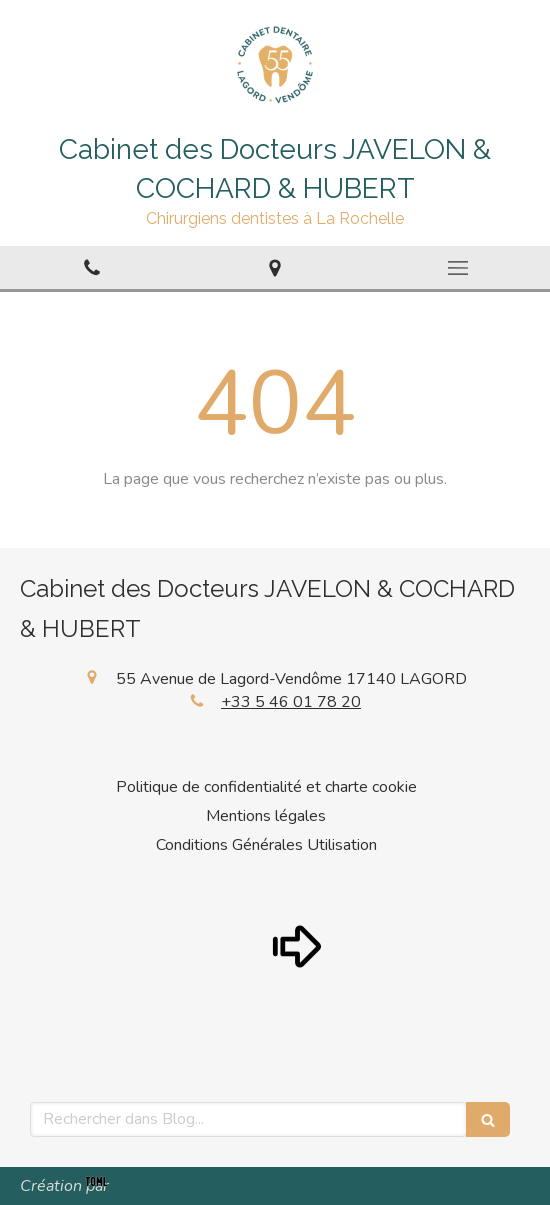  I want to click on indicates a TOML configuration file, so click(96, 1181).